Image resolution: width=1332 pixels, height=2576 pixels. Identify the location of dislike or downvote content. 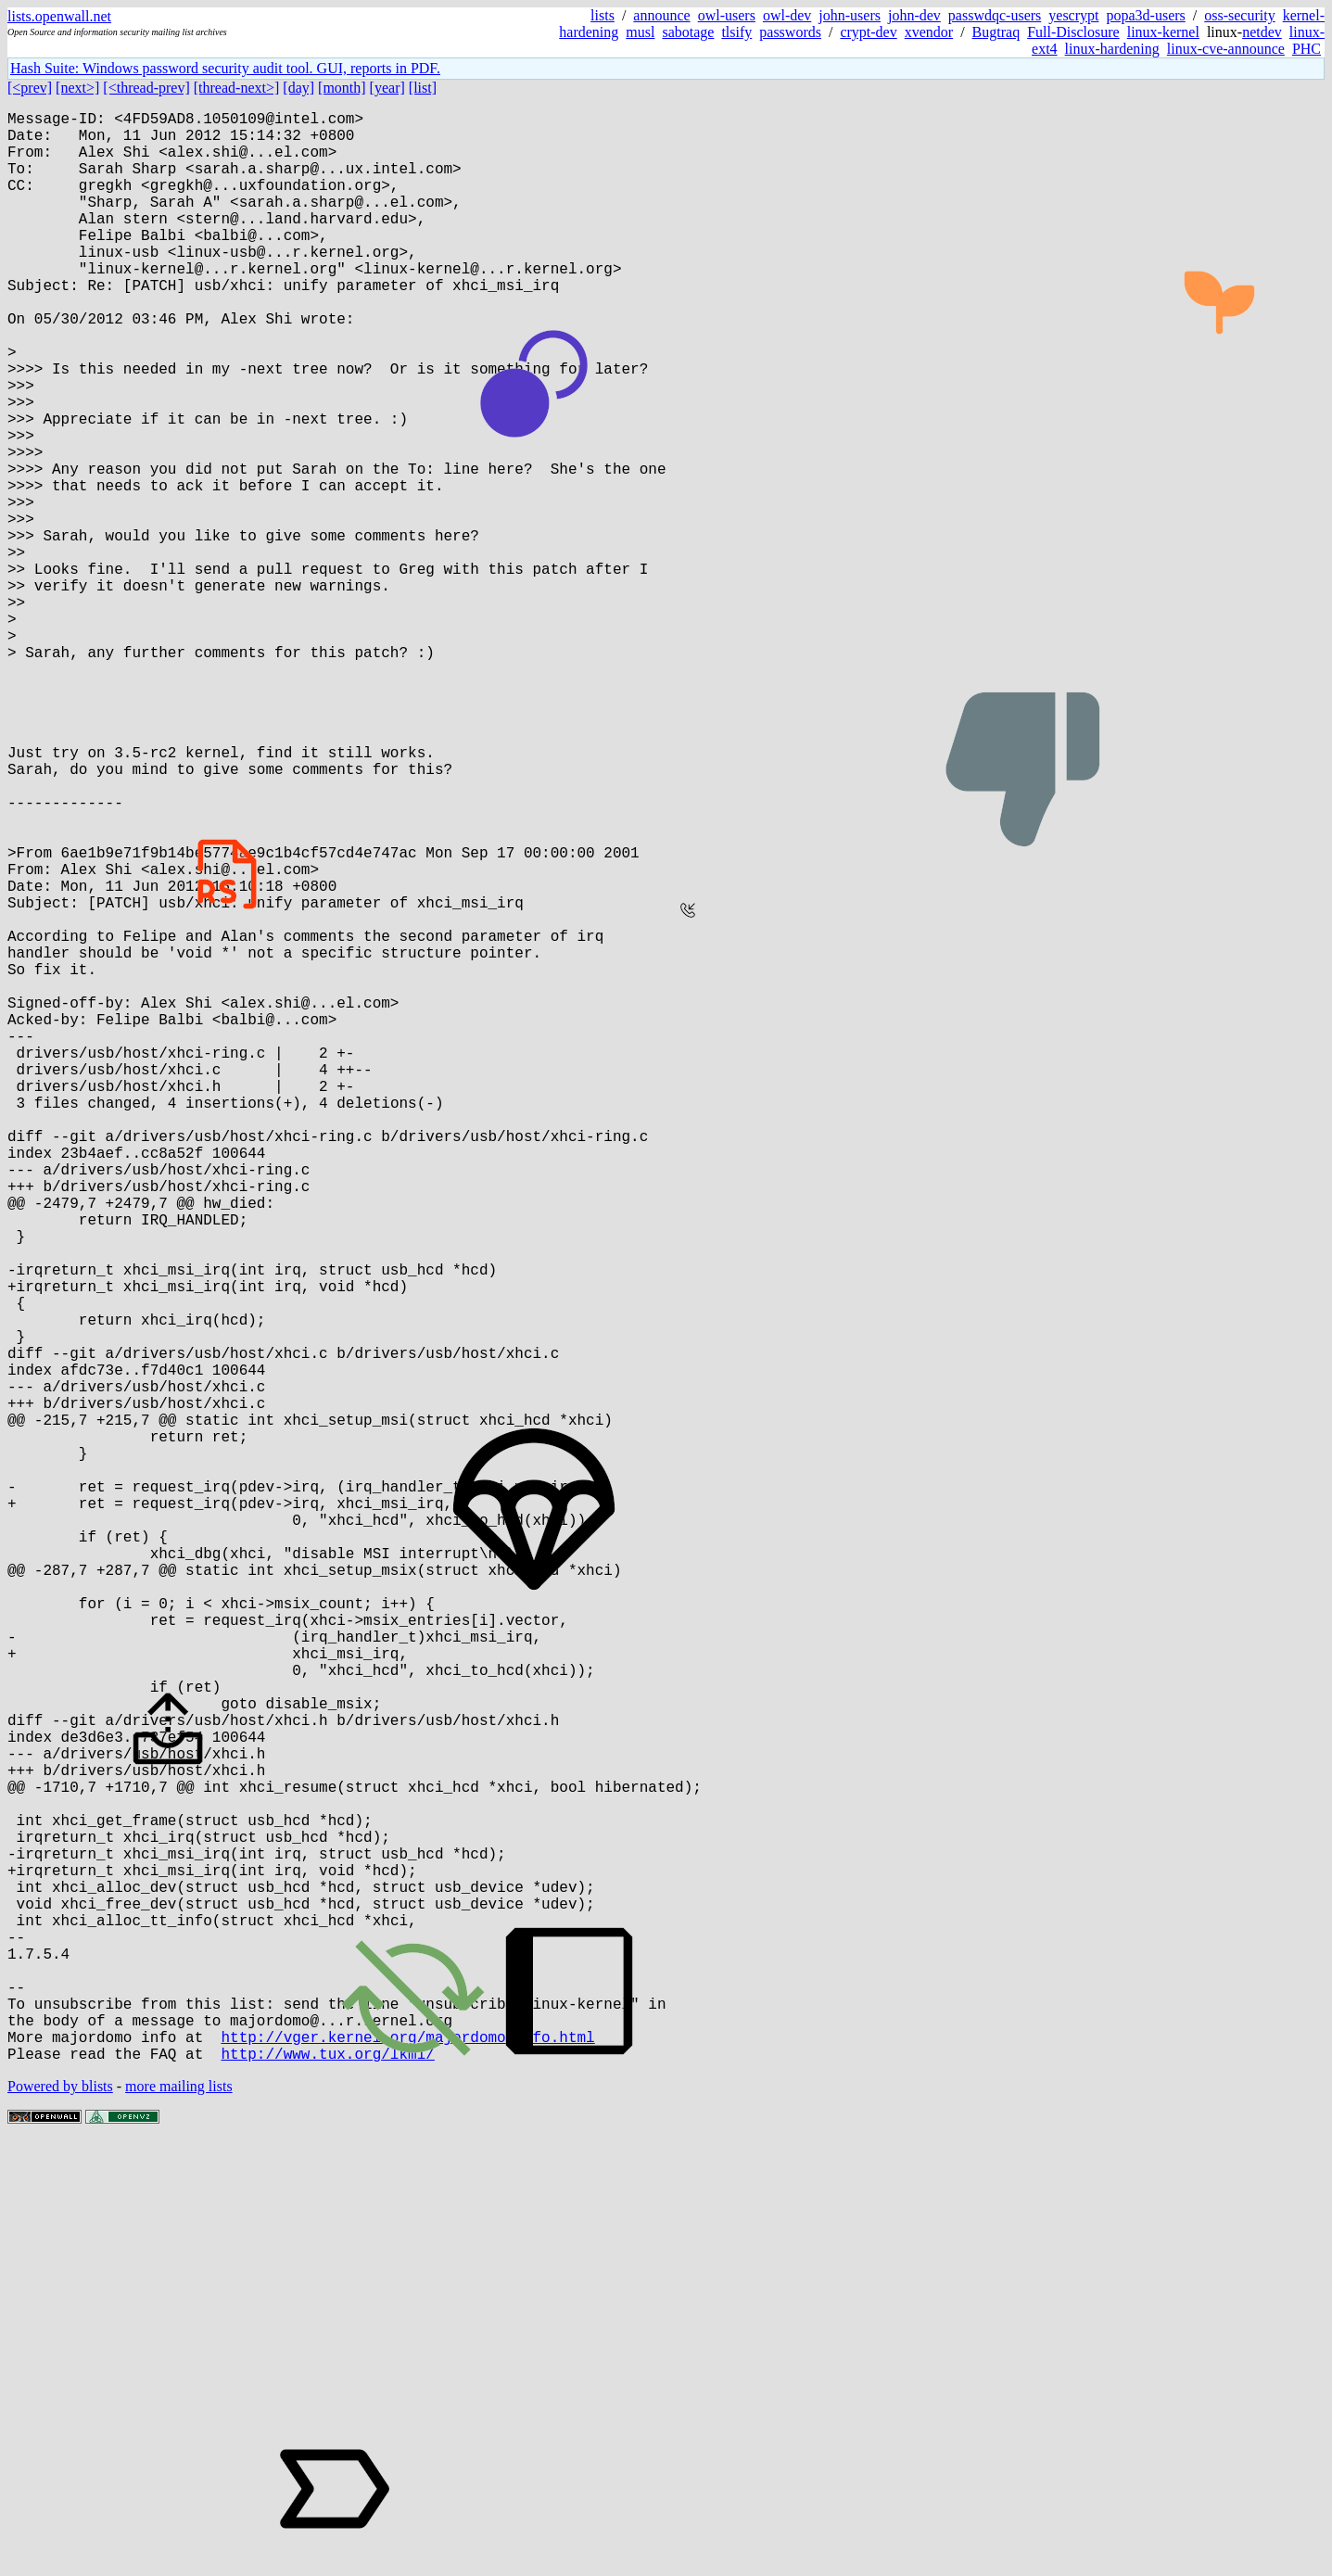
(1022, 769).